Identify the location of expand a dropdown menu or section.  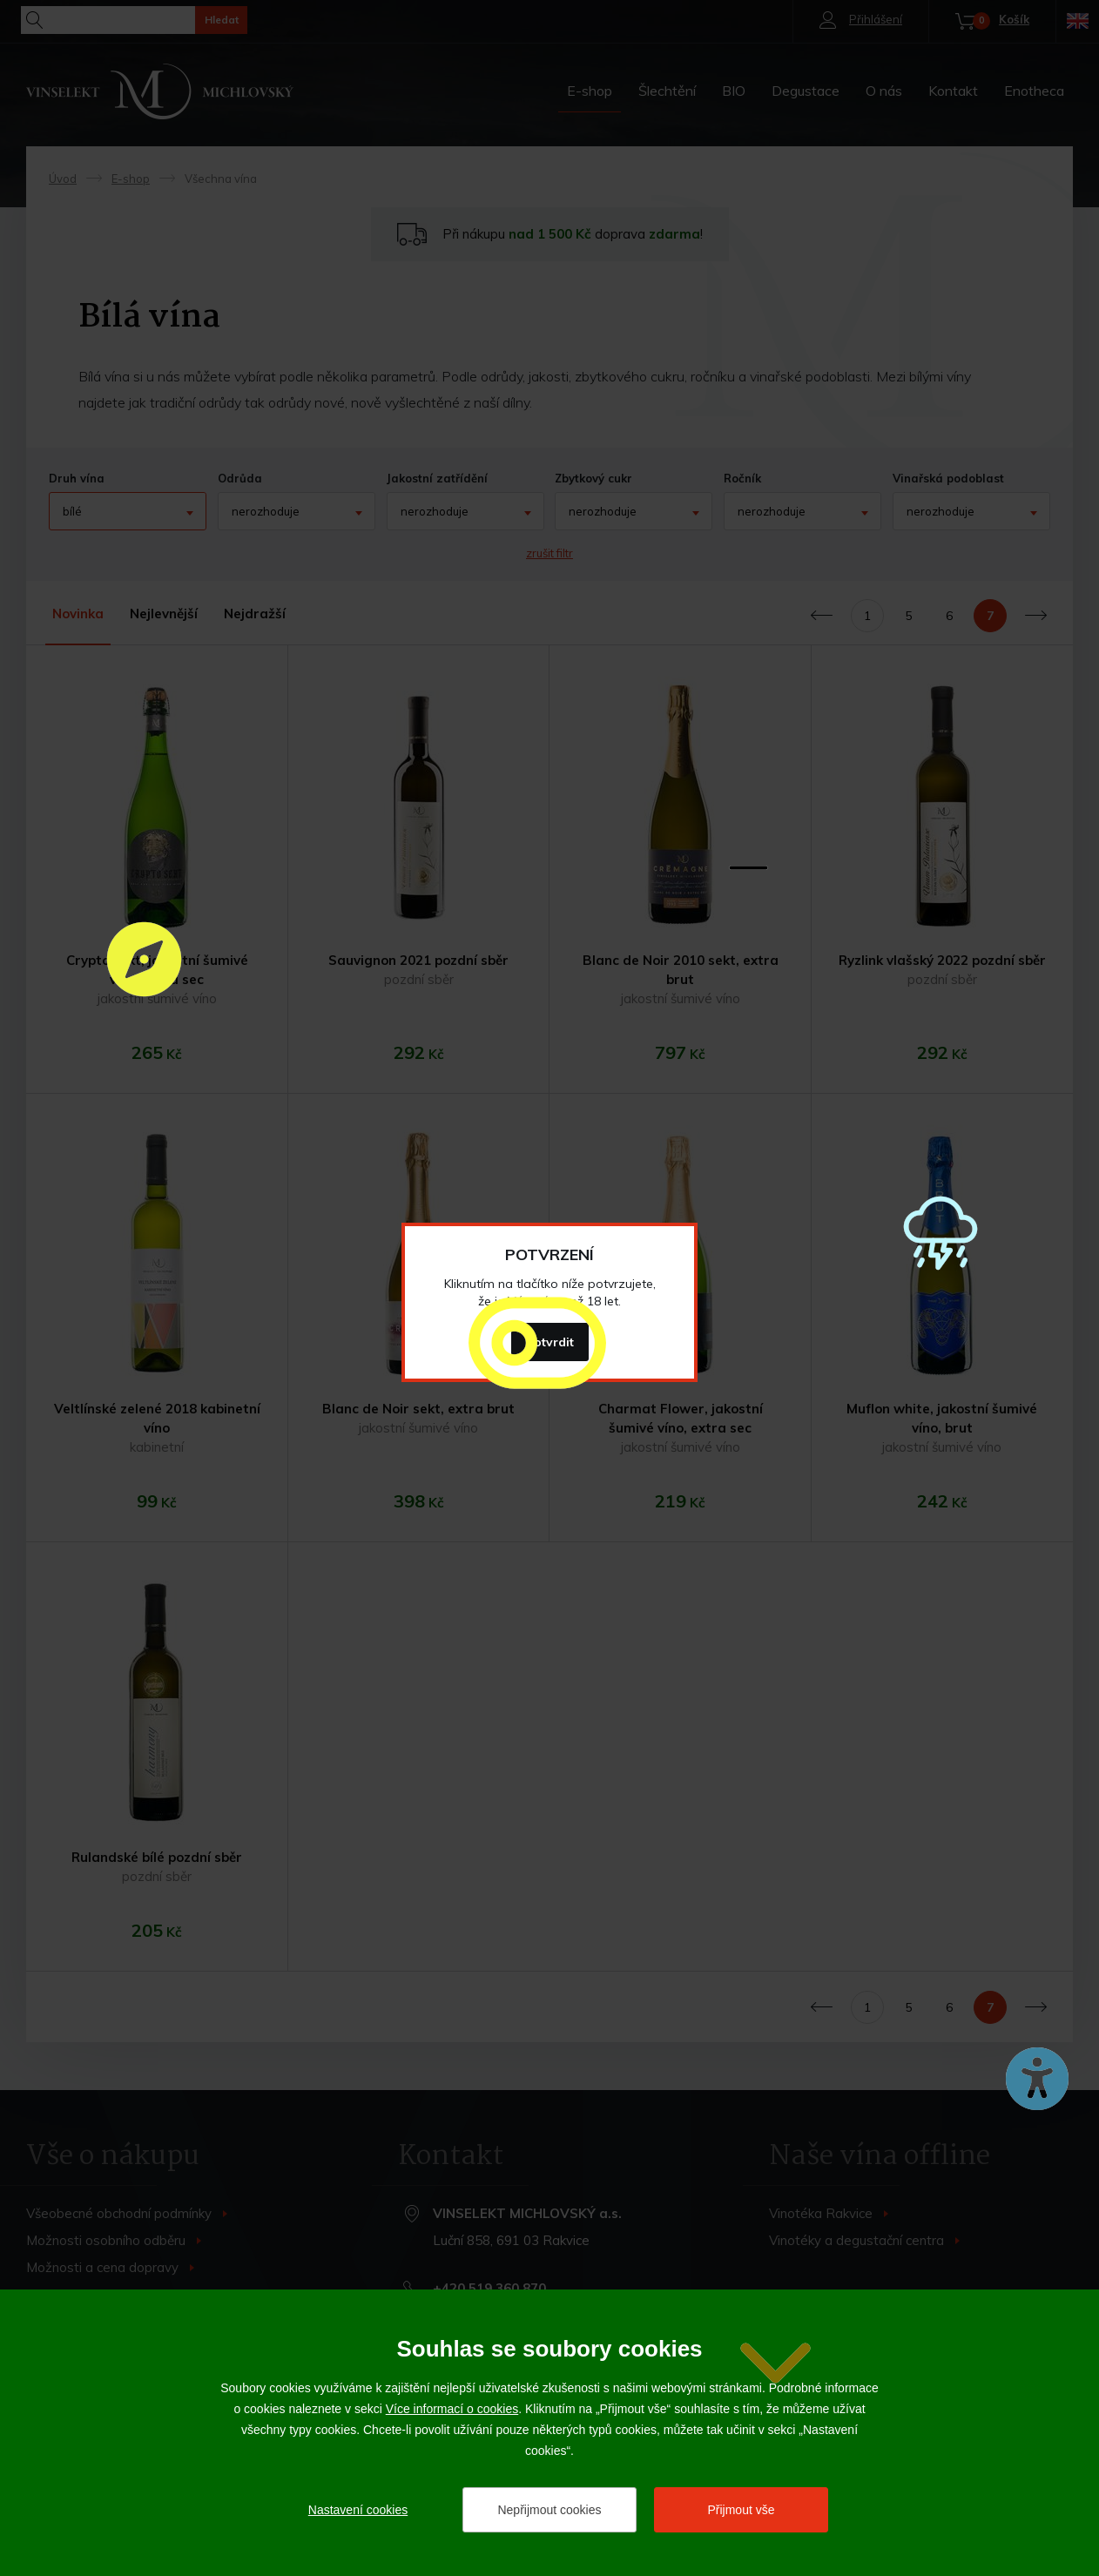
(775, 2363).